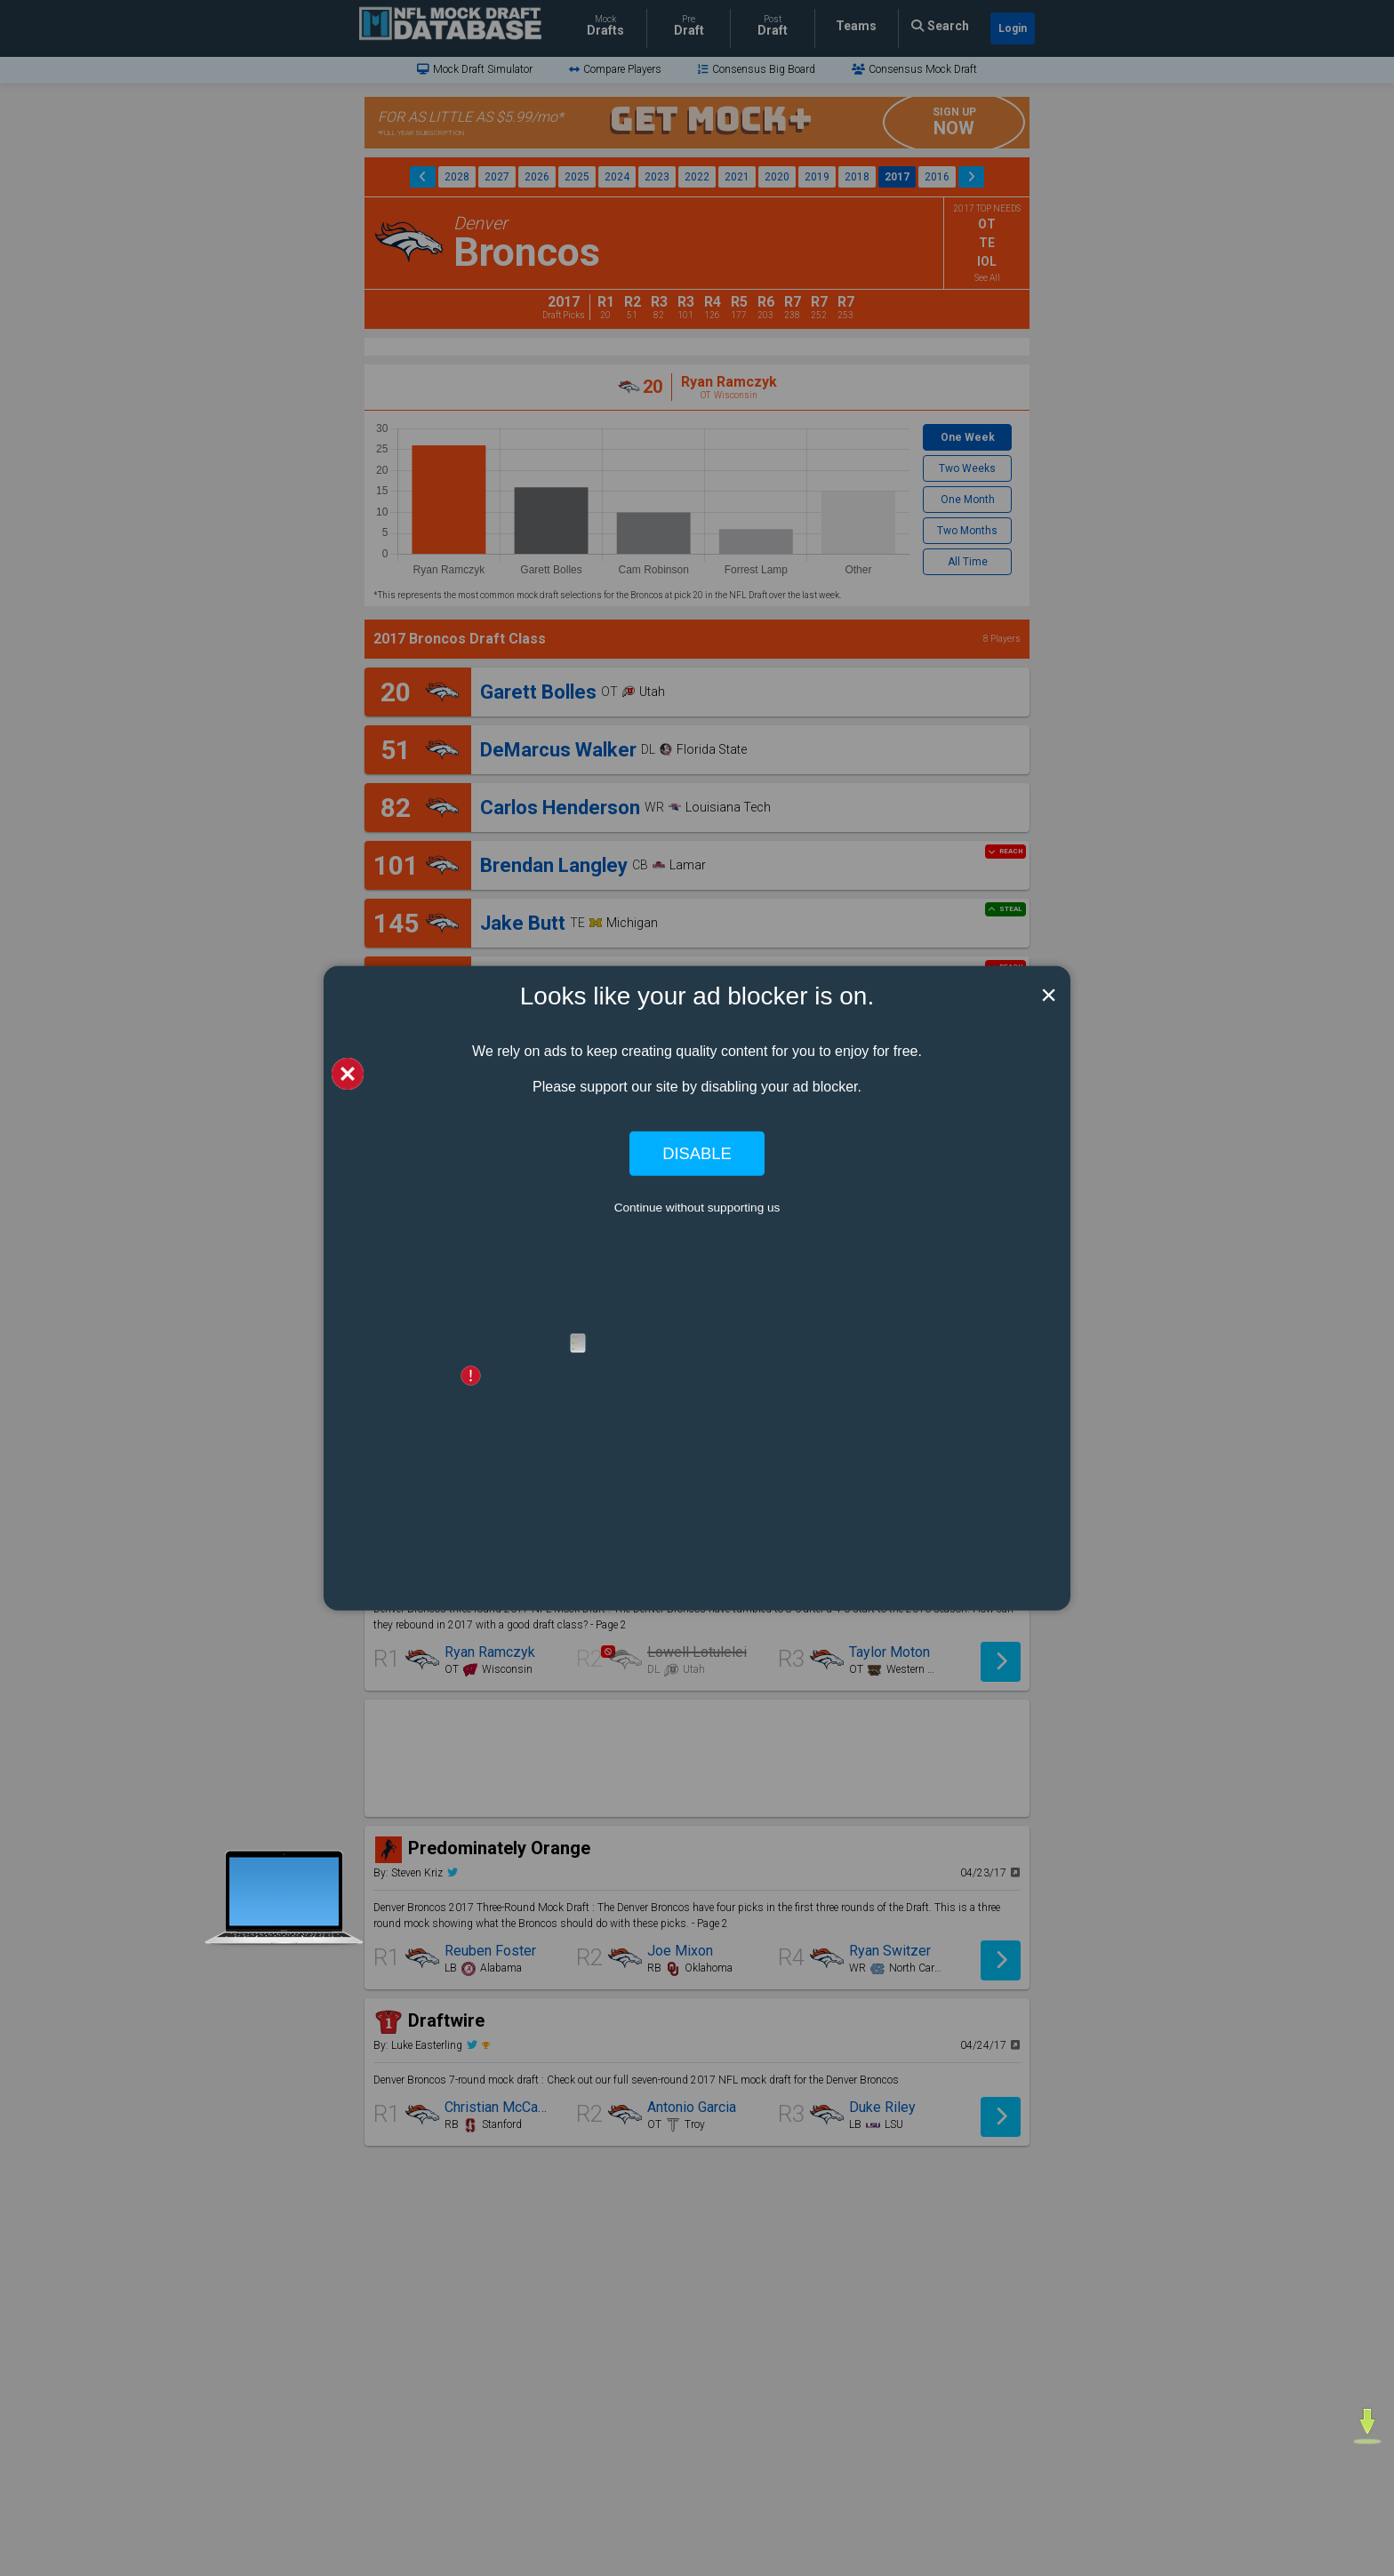 Image resolution: width=1394 pixels, height=2576 pixels. I want to click on save the current file, so click(1367, 2422).